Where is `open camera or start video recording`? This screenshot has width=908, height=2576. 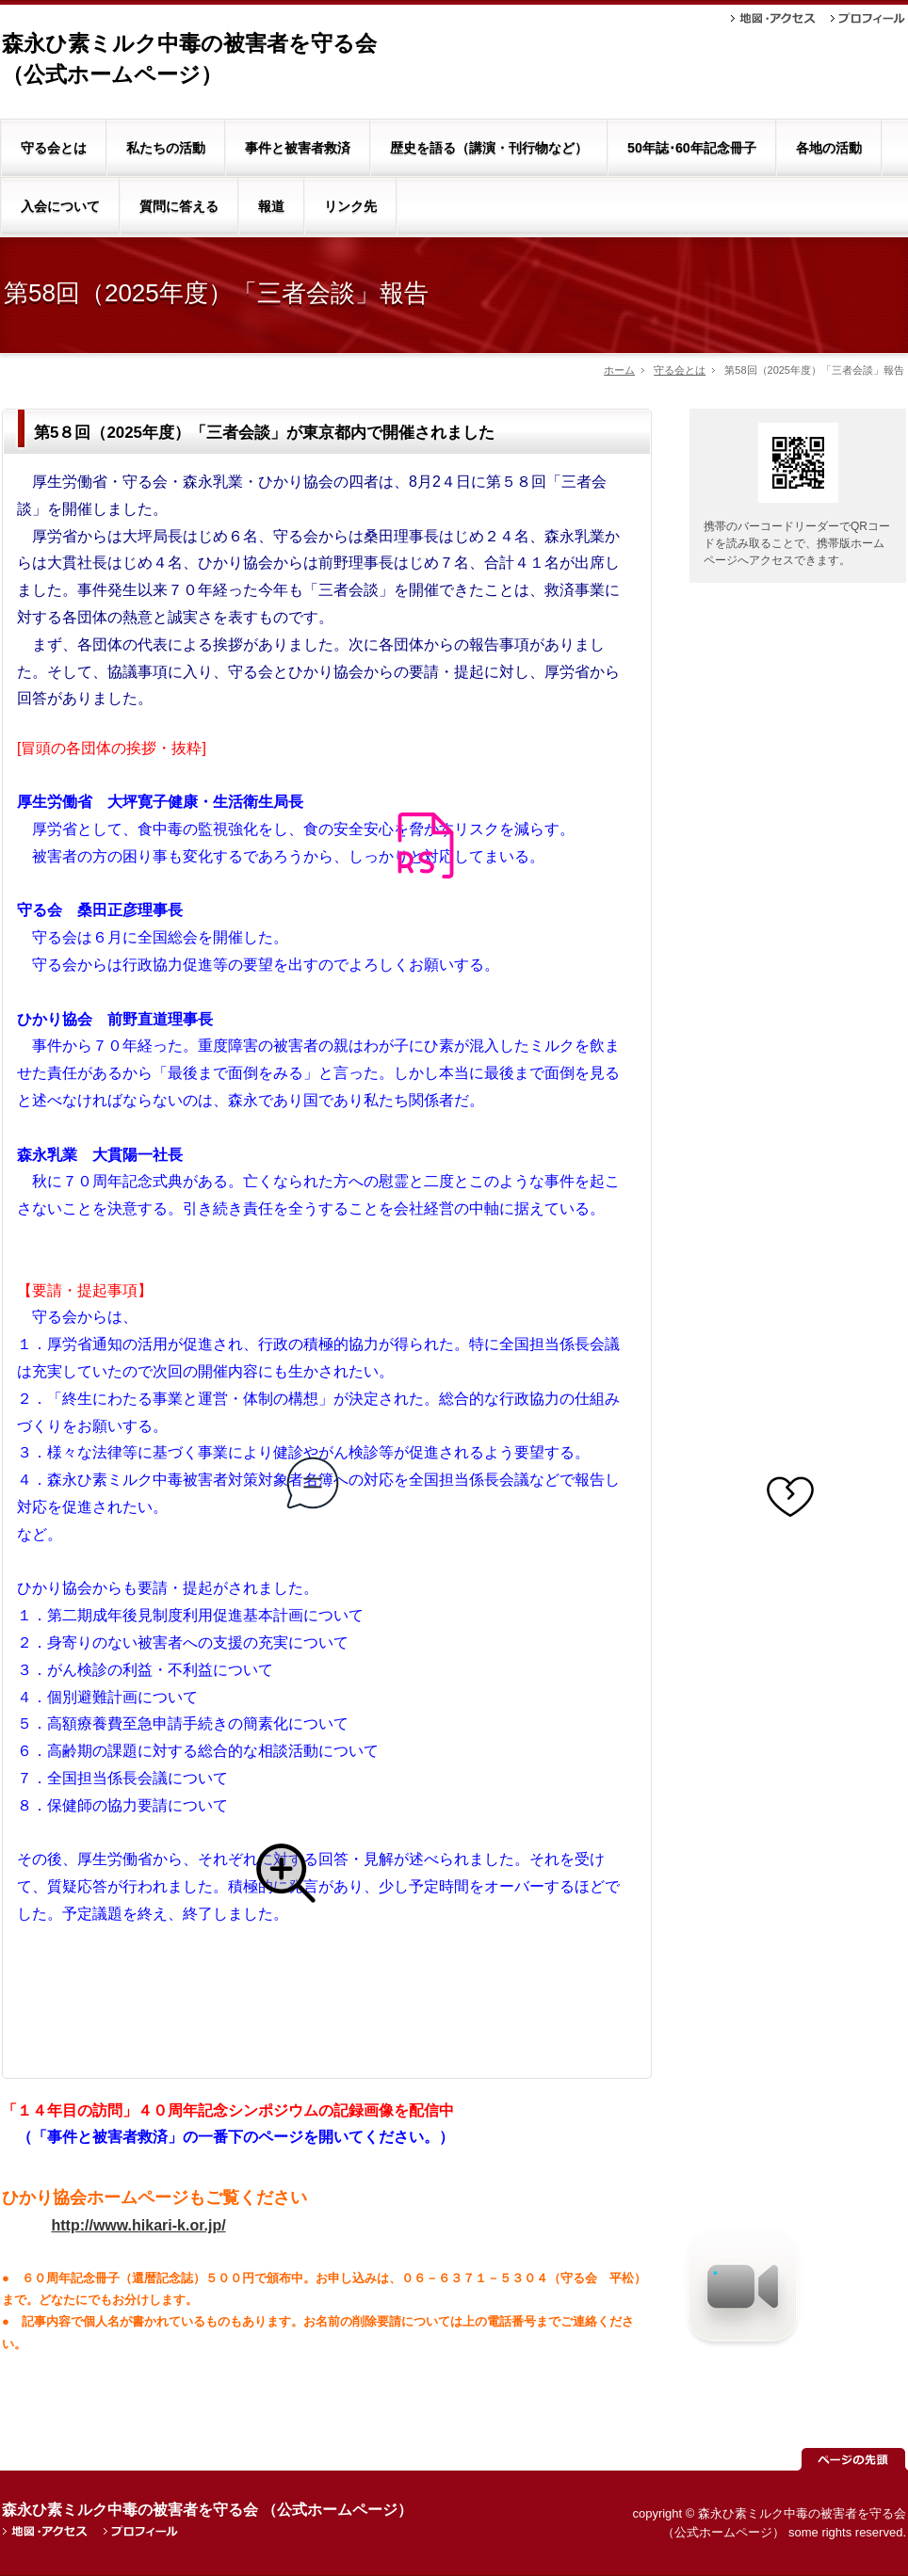
open camera or start video recording is located at coordinates (742, 2286).